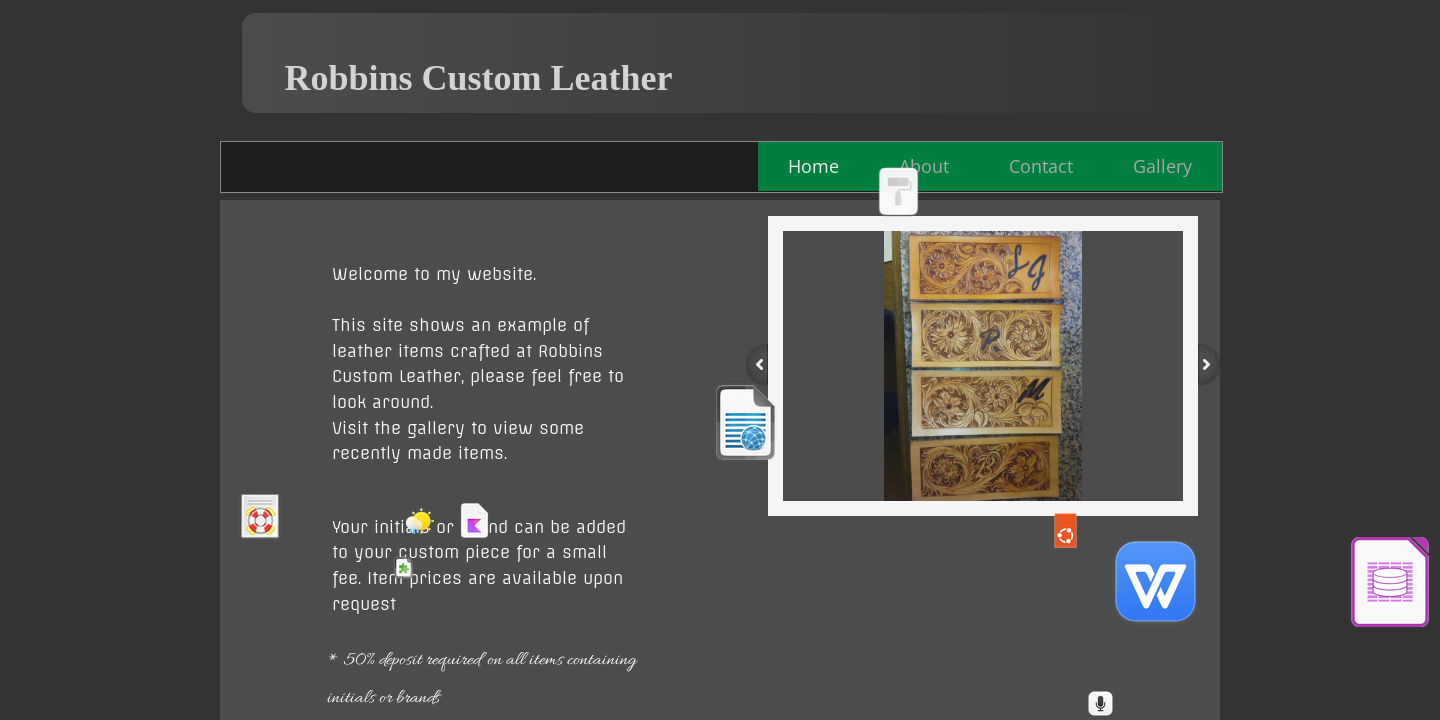 The height and width of the screenshot is (720, 1440). What do you see at coordinates (420, 521) in the screenshot?
I see `indicates rainy weather with daytime sun breaks` at bounding box center [420, 521].